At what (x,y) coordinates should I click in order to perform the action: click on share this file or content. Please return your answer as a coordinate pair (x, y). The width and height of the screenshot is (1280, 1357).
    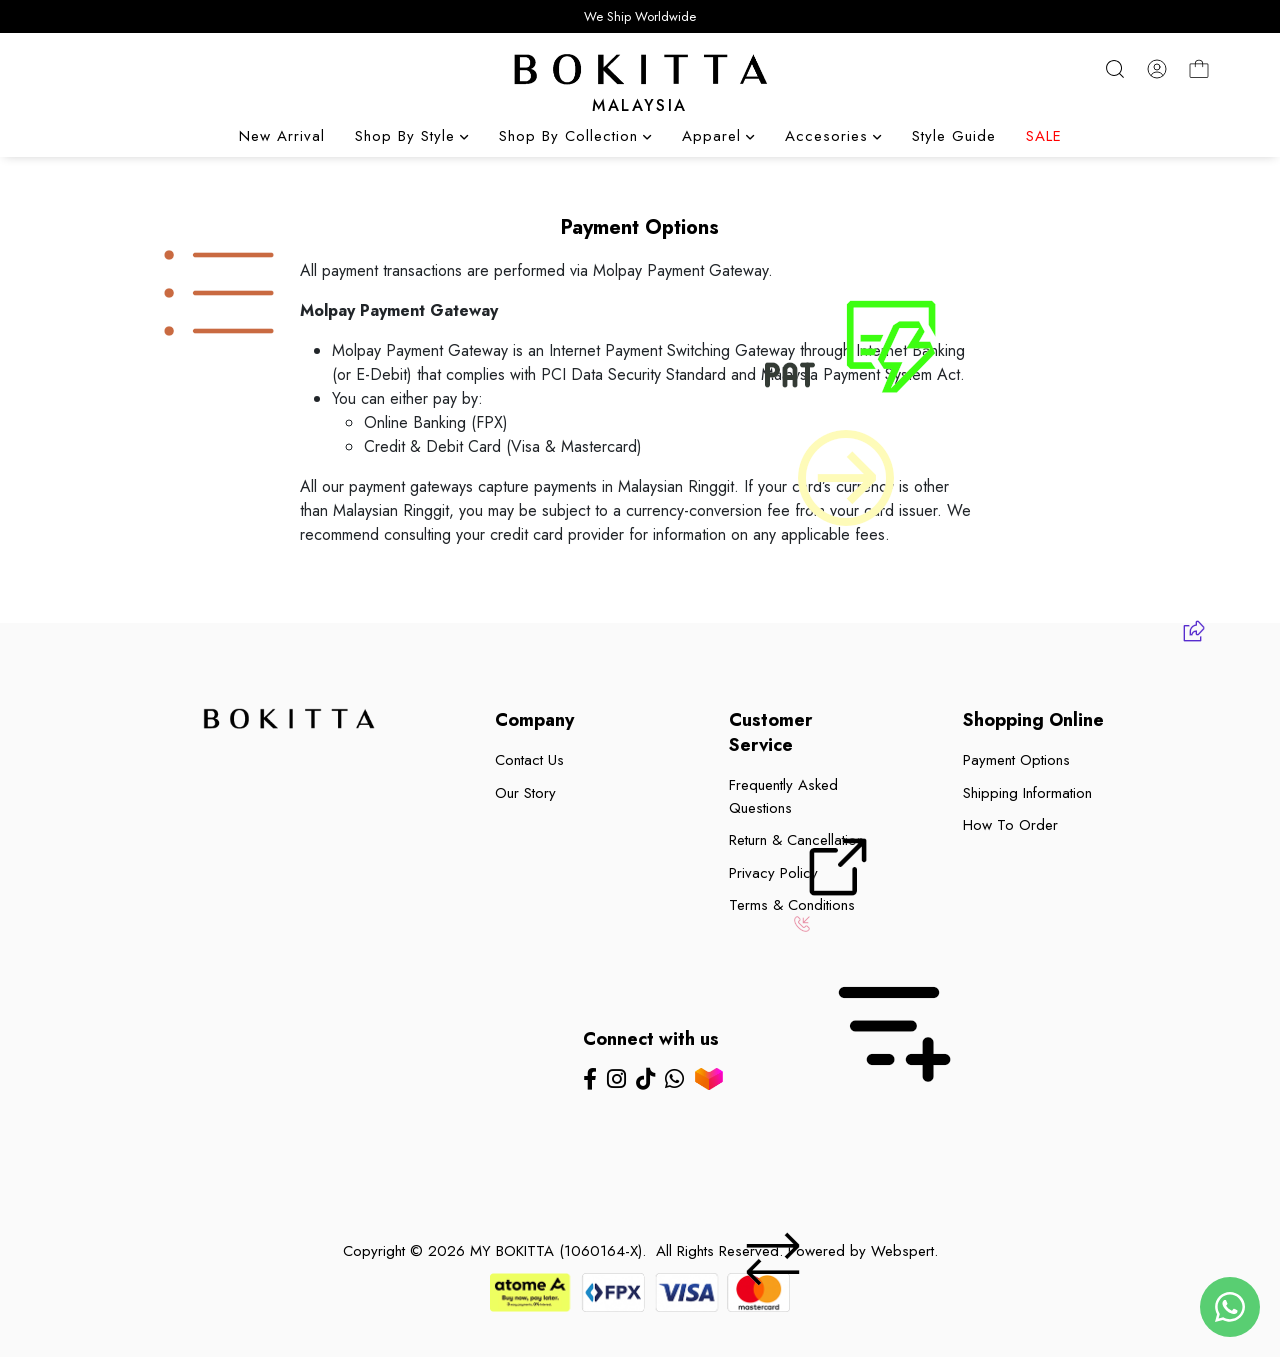
    Looking at the image, I should click on (1194, 631).